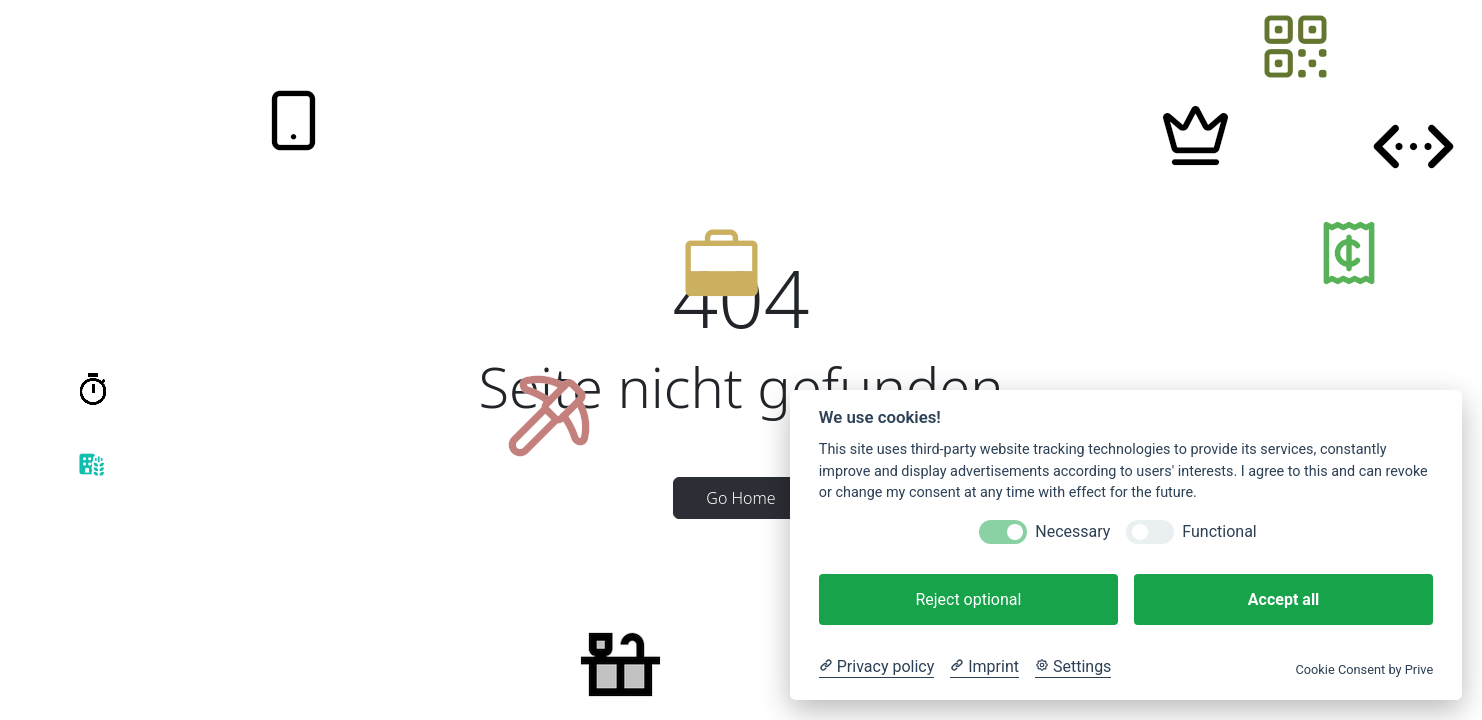 Image resolution: width=1482 pixels, height=720 pixels. Describe the element at coordinates (91, 464) in the screenshot. I see `access agricultural or farm management services` at that location.